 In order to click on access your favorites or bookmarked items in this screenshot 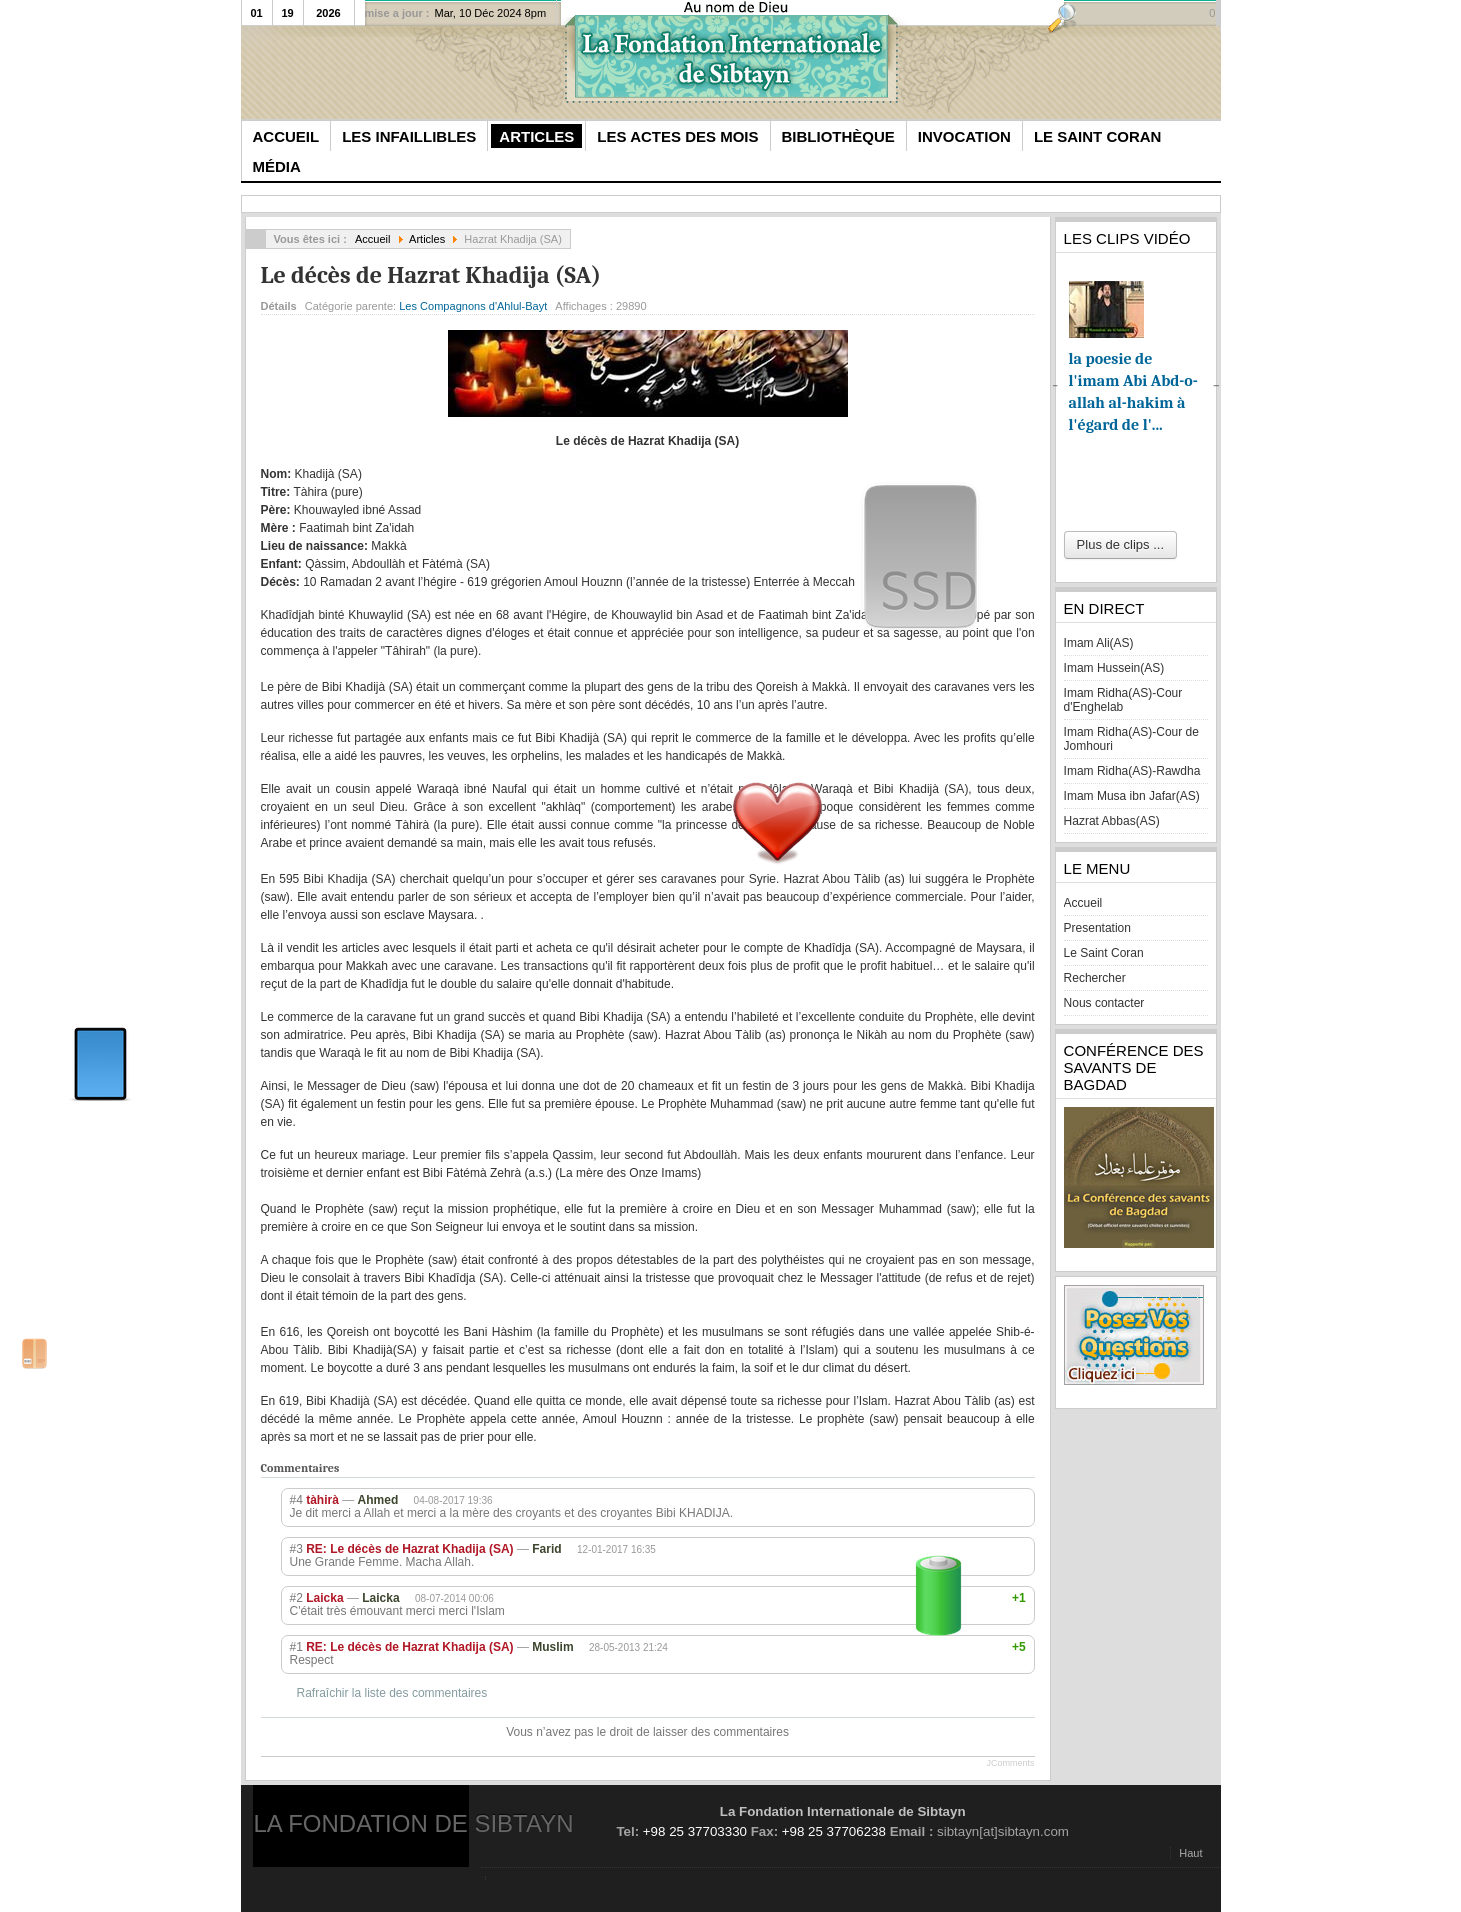, I will do `click(777, 816)`.